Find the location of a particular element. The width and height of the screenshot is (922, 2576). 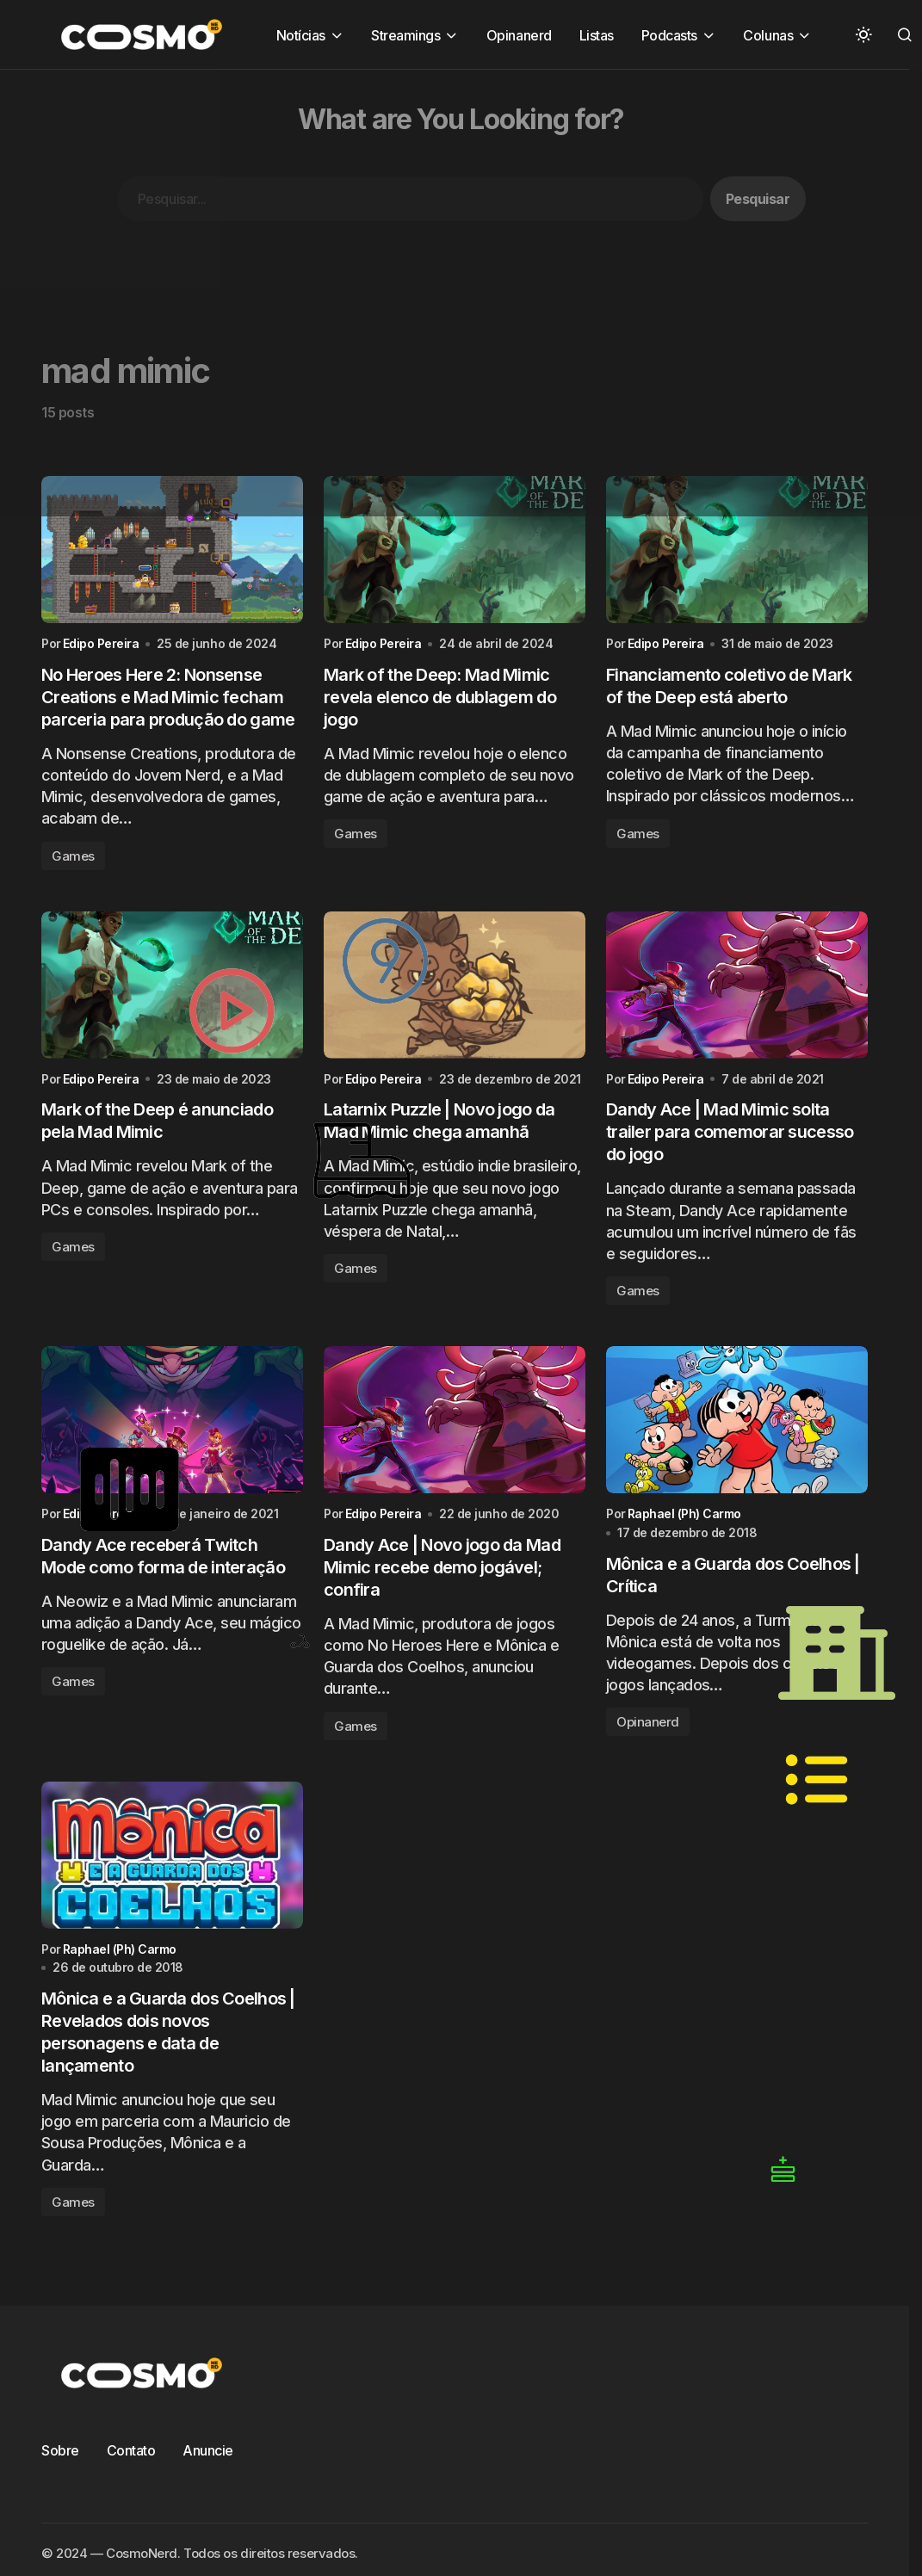

indicates nine items or notifications is located at coordinates (385, 961).